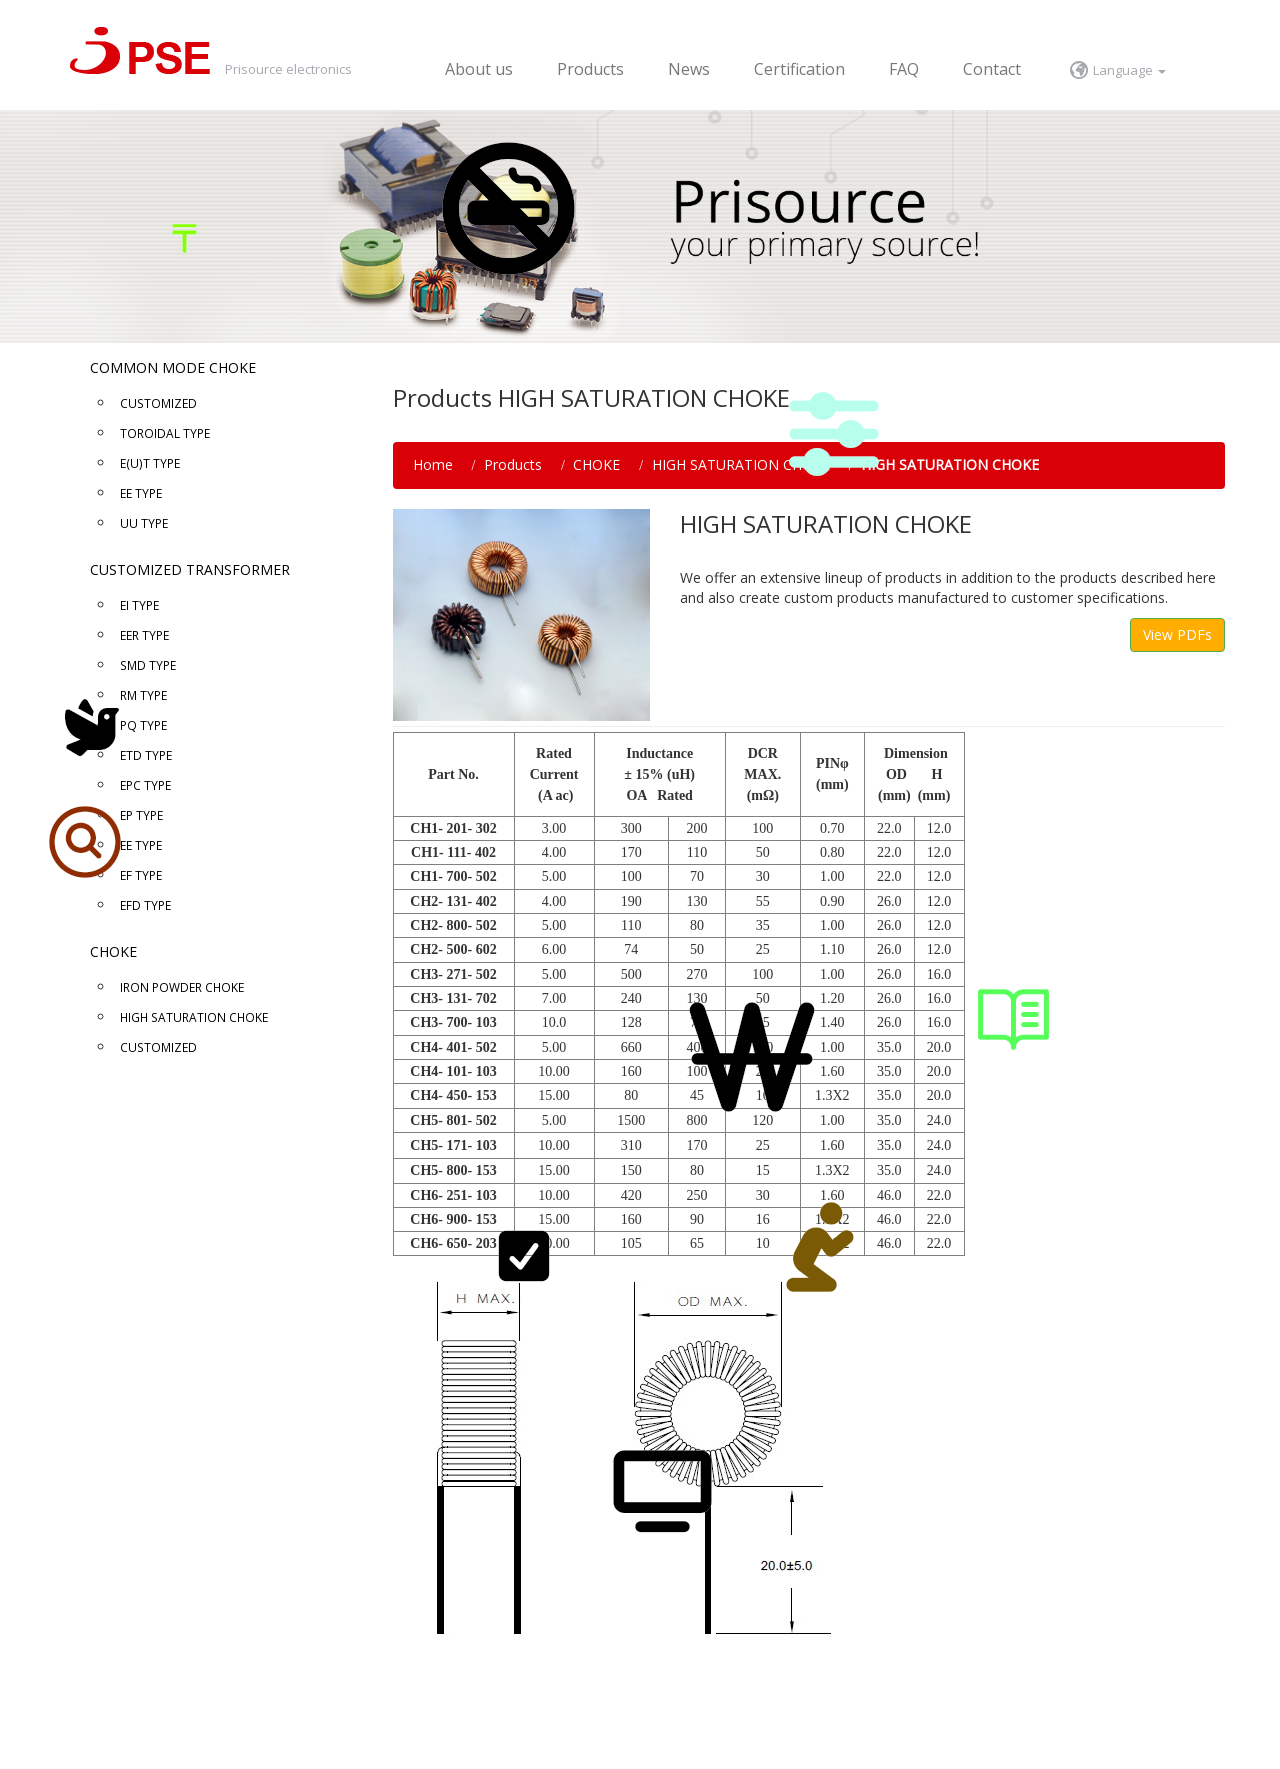 The height and width of the screenshot is (1769, 1280). What do you see at coordinates (91, 729) in the screenshot?
I see `indicates peace or harmony settings` at bounding box center [91, 729].